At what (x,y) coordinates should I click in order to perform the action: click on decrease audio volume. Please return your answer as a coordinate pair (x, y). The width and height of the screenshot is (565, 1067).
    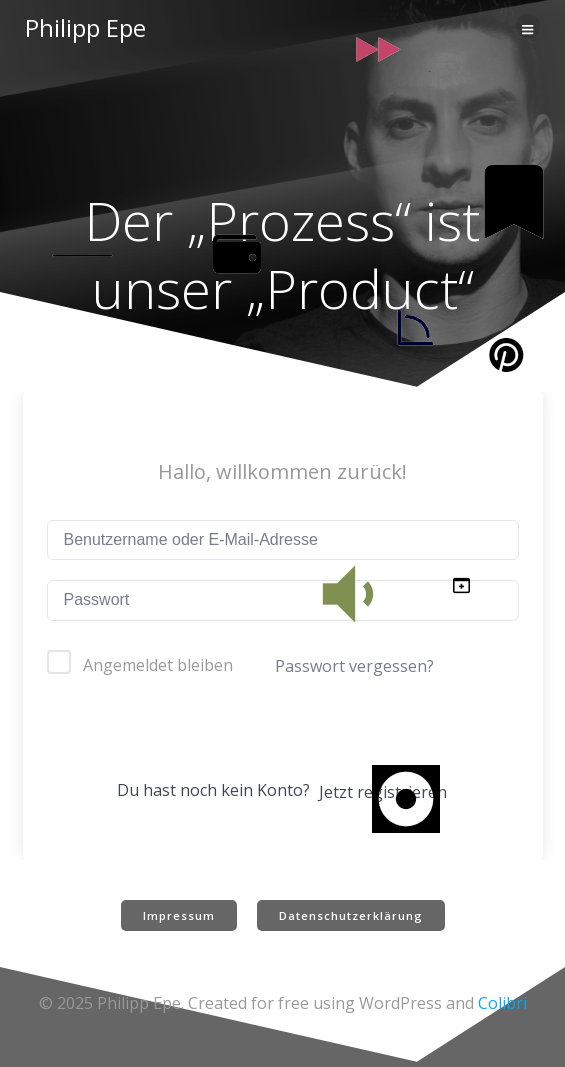
    Looking at the image, I should click on (348, 594).